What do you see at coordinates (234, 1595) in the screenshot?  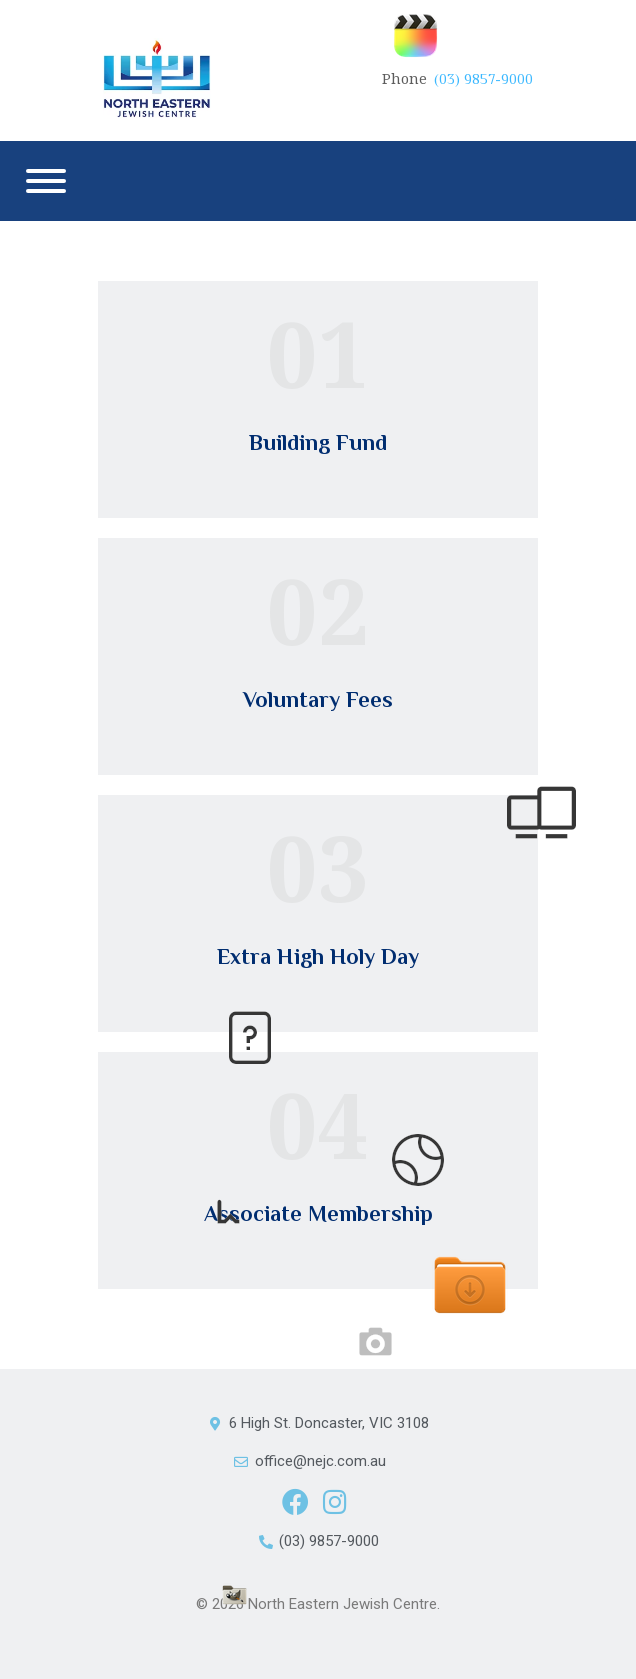 I see `open GIMP project files folder` at bounding box center [234, 1595].